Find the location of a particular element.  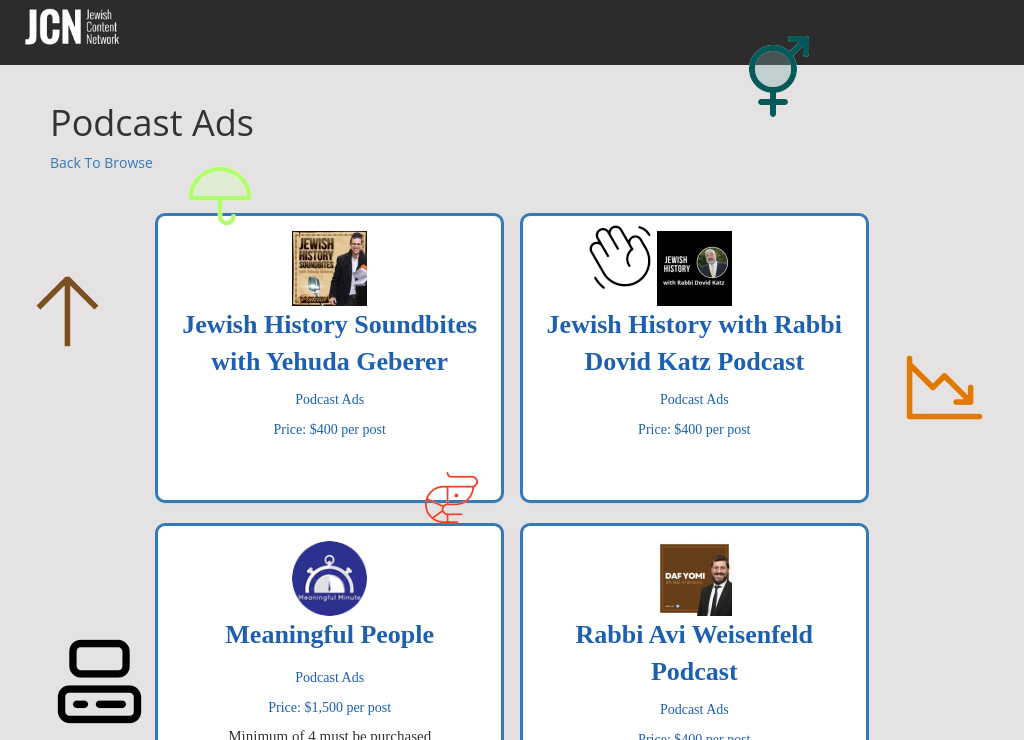

indicates weather protection or rain forecast is located at coordinates (220, 196).